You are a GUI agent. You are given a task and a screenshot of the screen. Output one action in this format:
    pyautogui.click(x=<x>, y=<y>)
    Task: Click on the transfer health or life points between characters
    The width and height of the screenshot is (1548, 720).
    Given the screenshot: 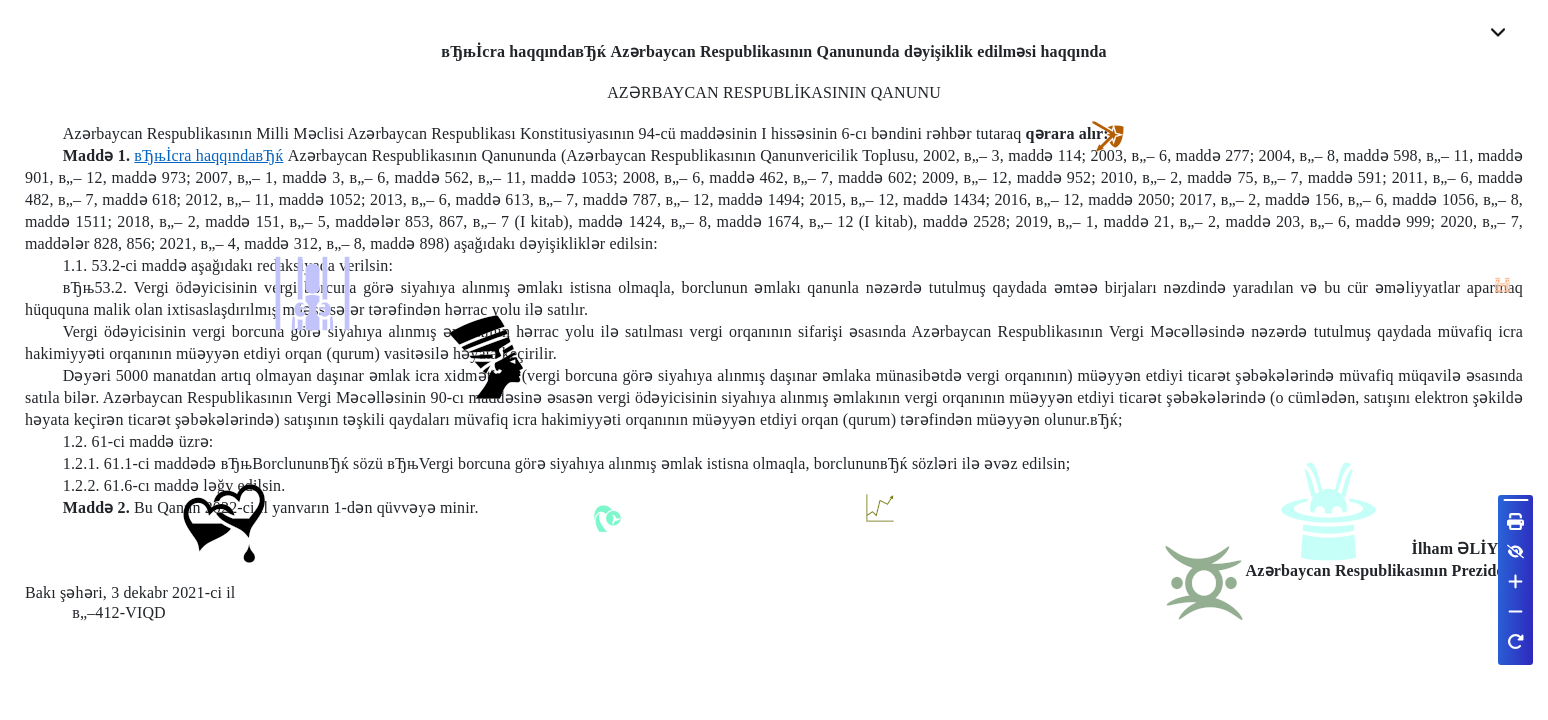 What is the action you would take?
    pyautogui.click(x=224, y=521)
    